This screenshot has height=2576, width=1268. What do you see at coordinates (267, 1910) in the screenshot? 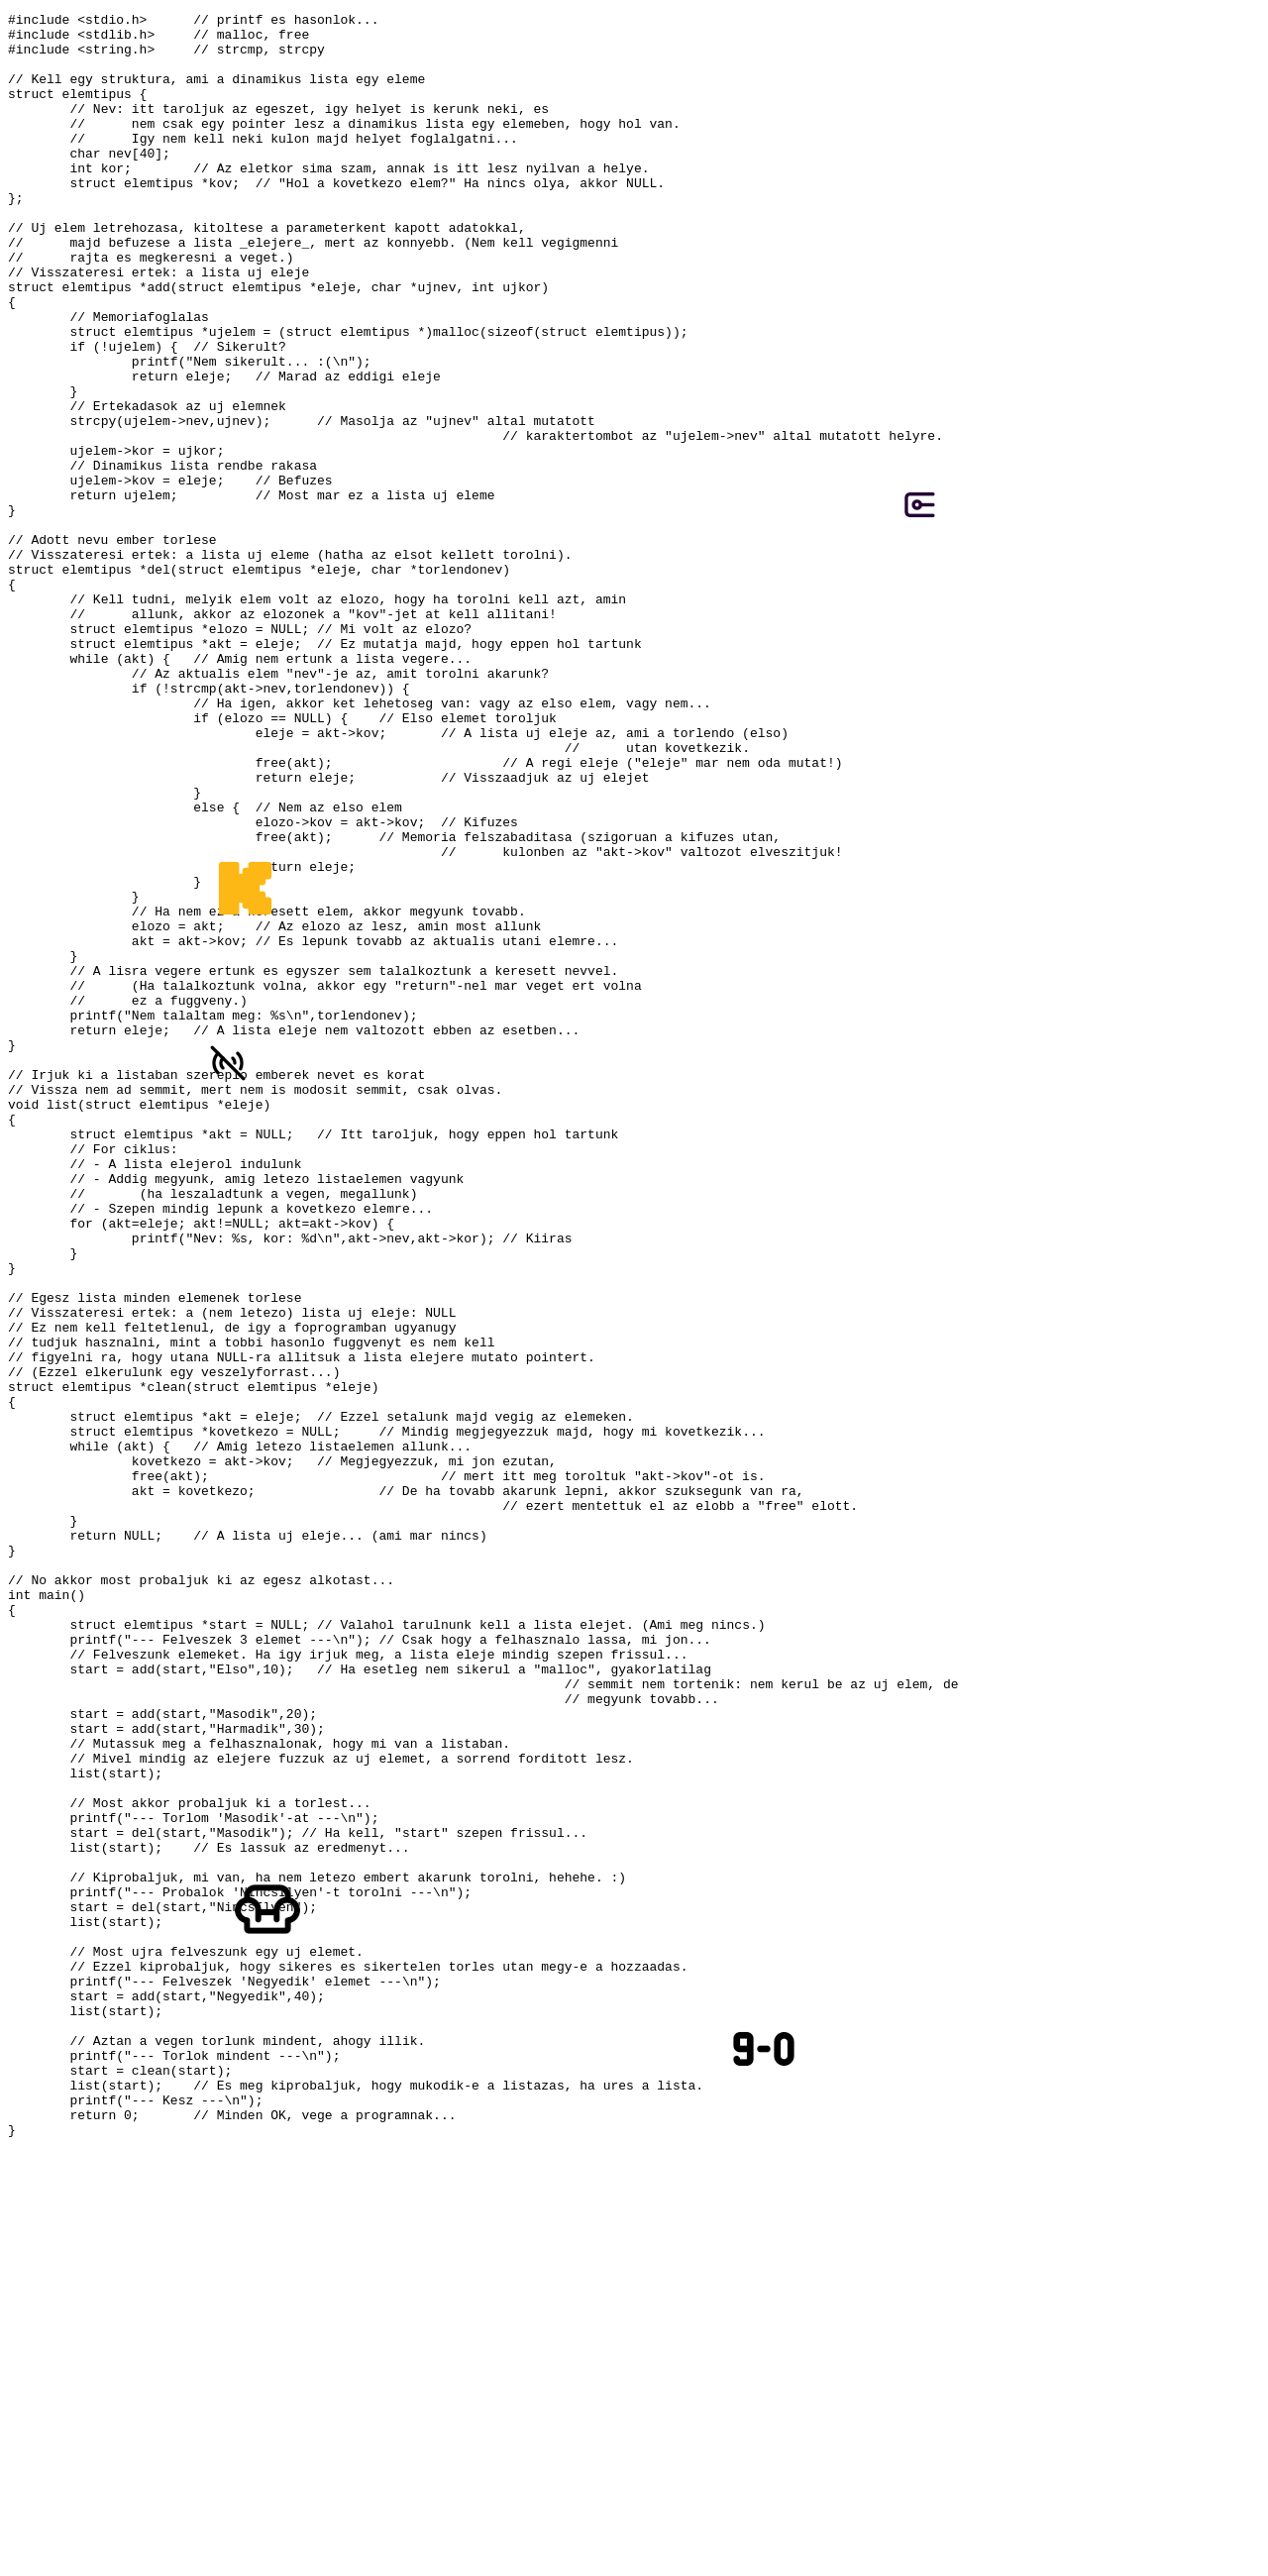
I see `browse furniture or home decor items` at bounding box center [267, 1910].